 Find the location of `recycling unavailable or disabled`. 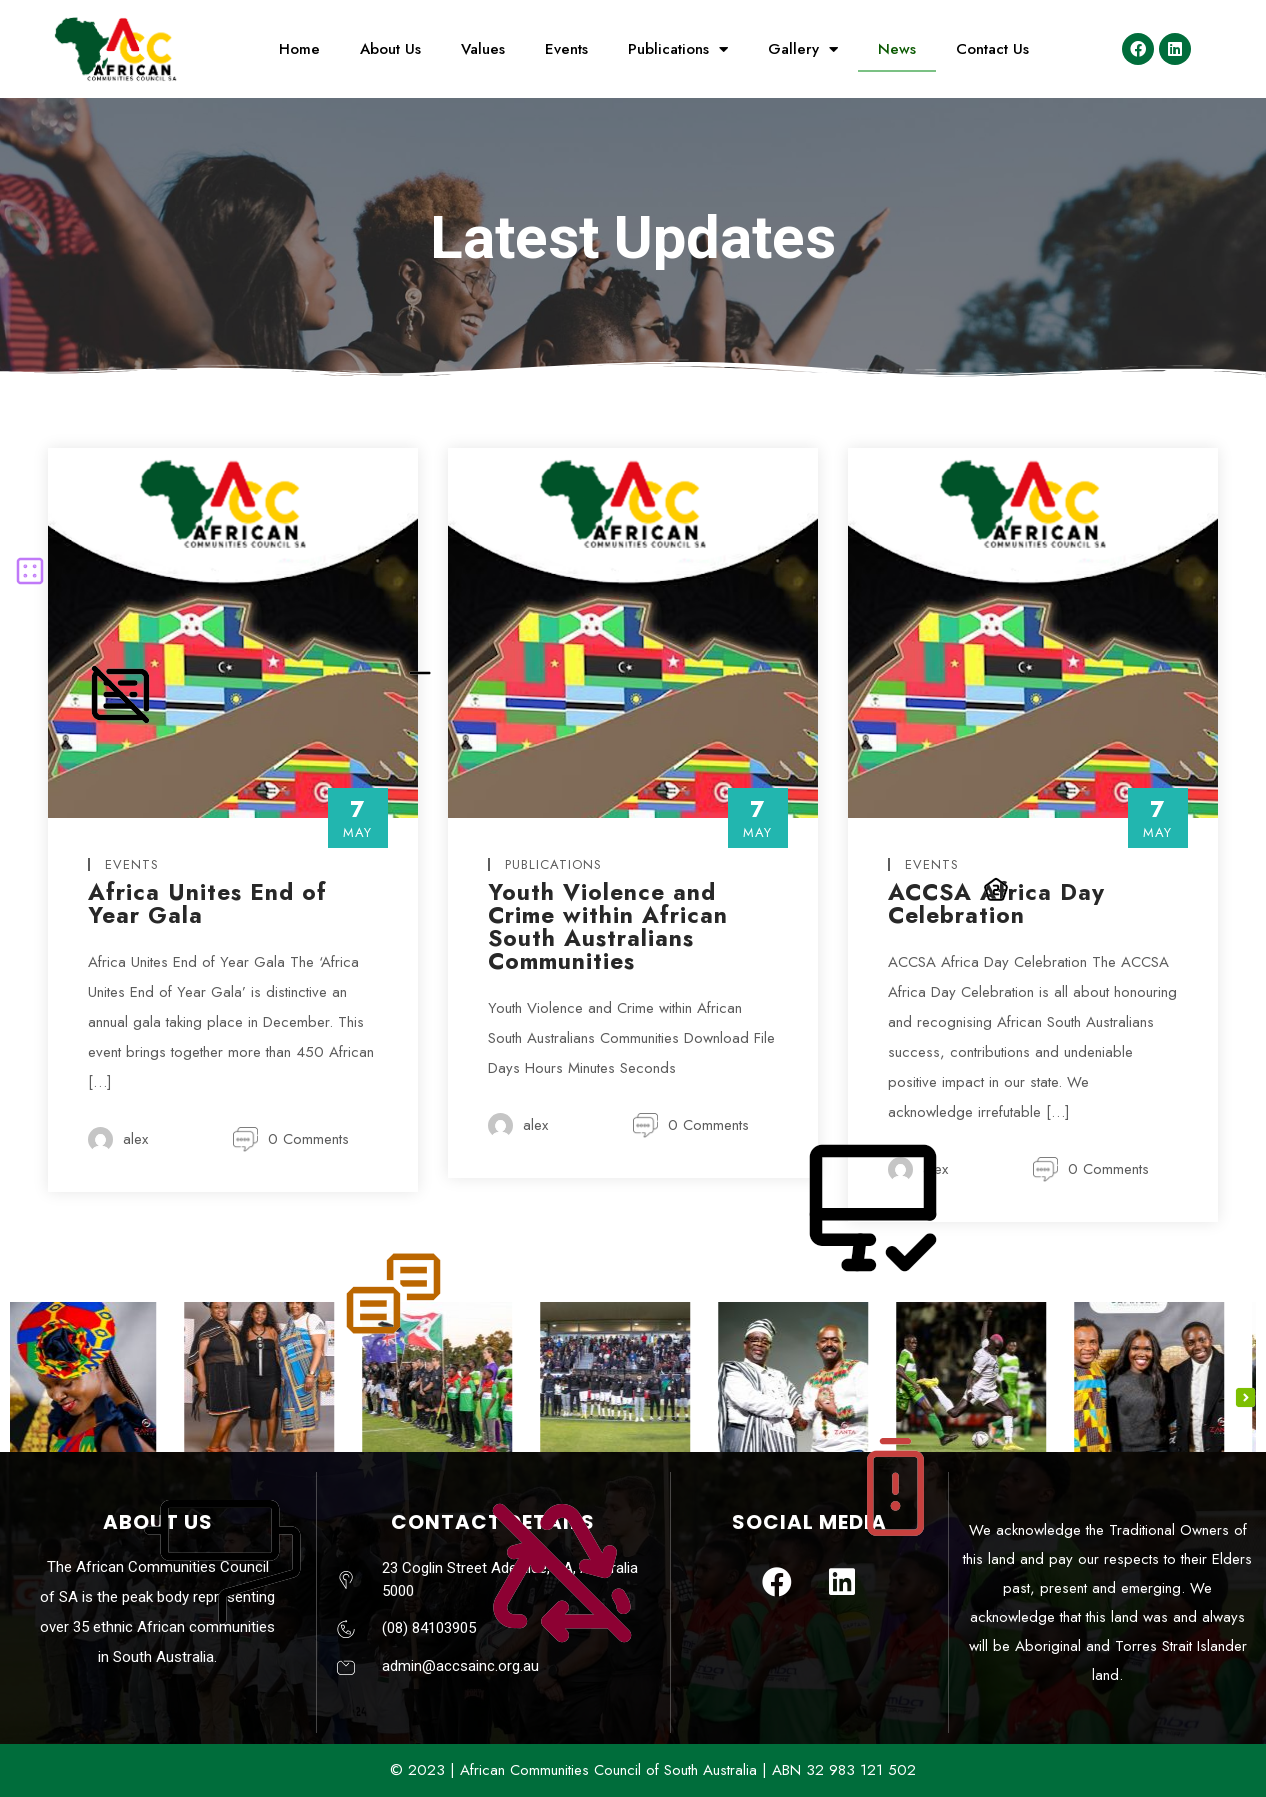

recycling unavailable or disabled is located at coordinates (562, 1573).